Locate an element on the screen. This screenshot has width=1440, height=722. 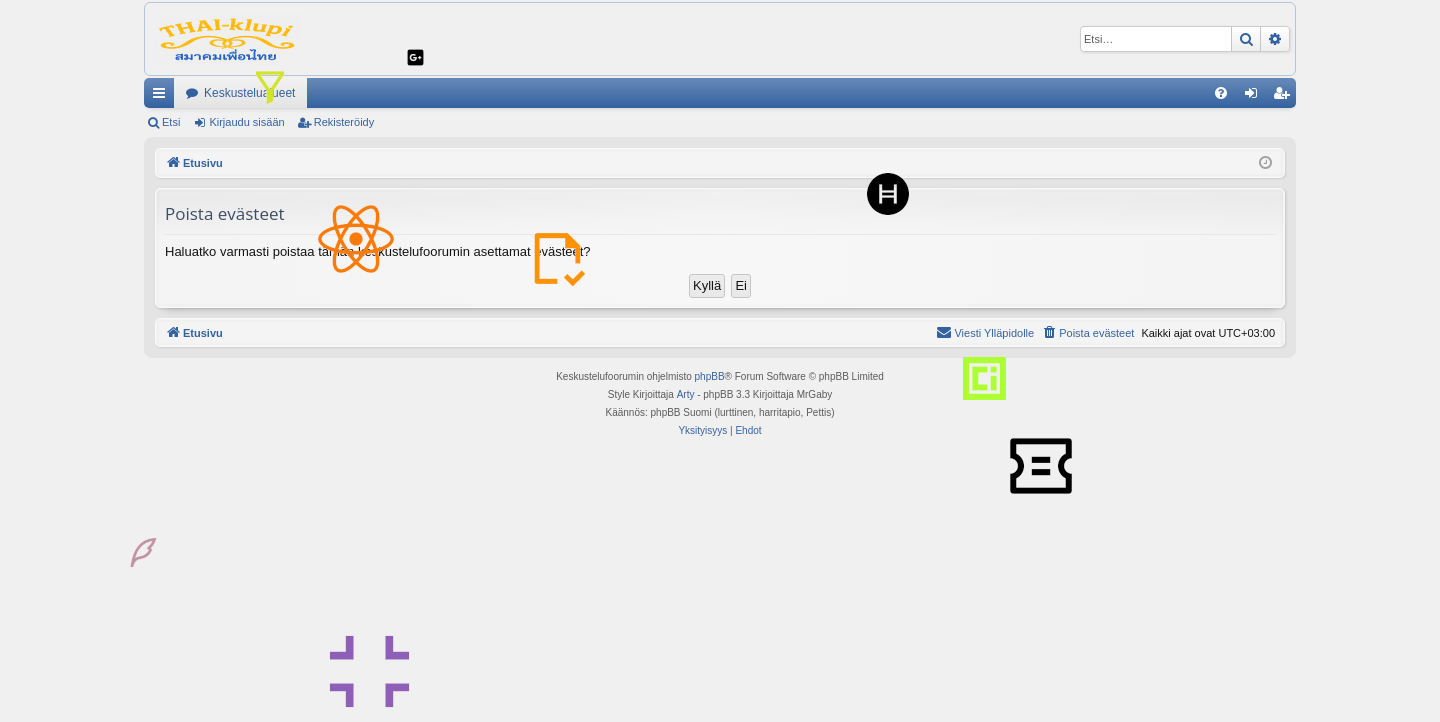
sign in with Google+ is located at coordinates (415, 57).